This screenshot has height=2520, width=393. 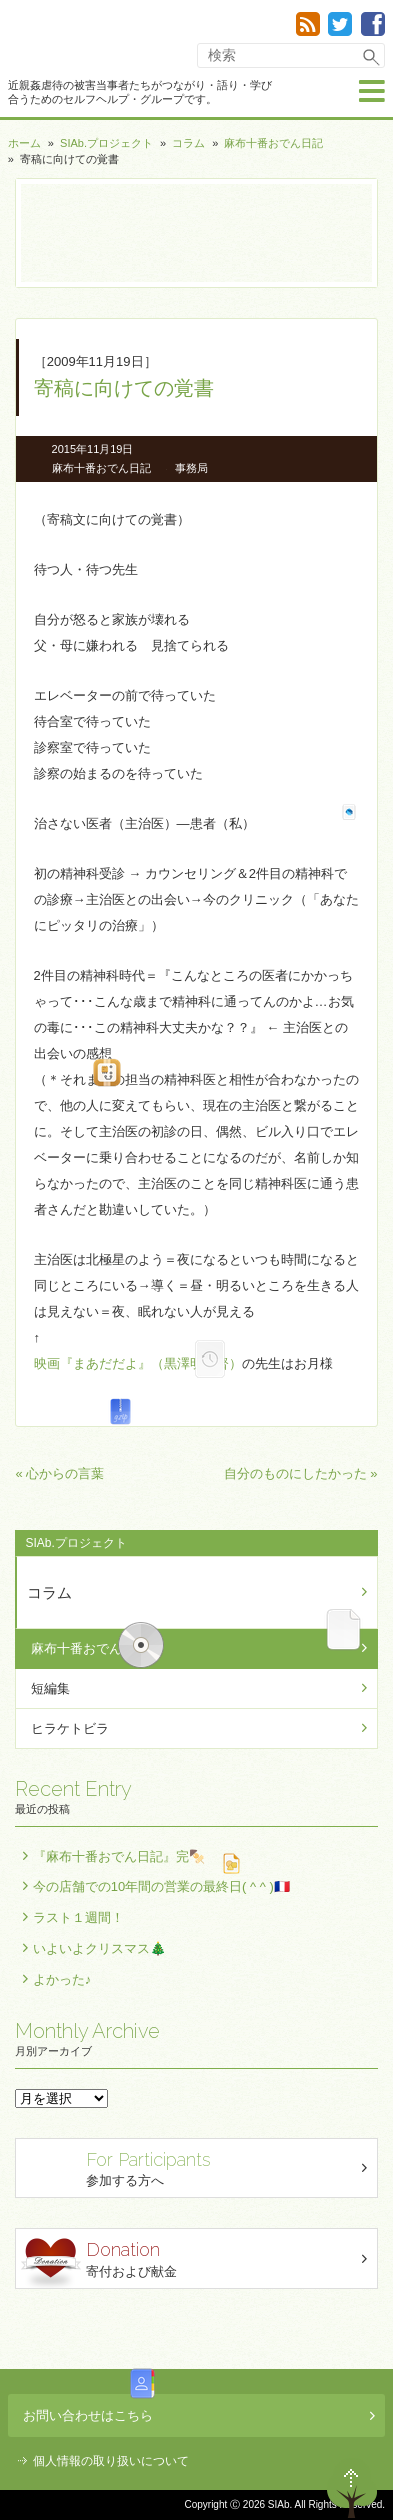 What do you see at coordinates (349, 812) in the screenshot?
I see `a dart programming language source file` at bounding box center [349, 812].